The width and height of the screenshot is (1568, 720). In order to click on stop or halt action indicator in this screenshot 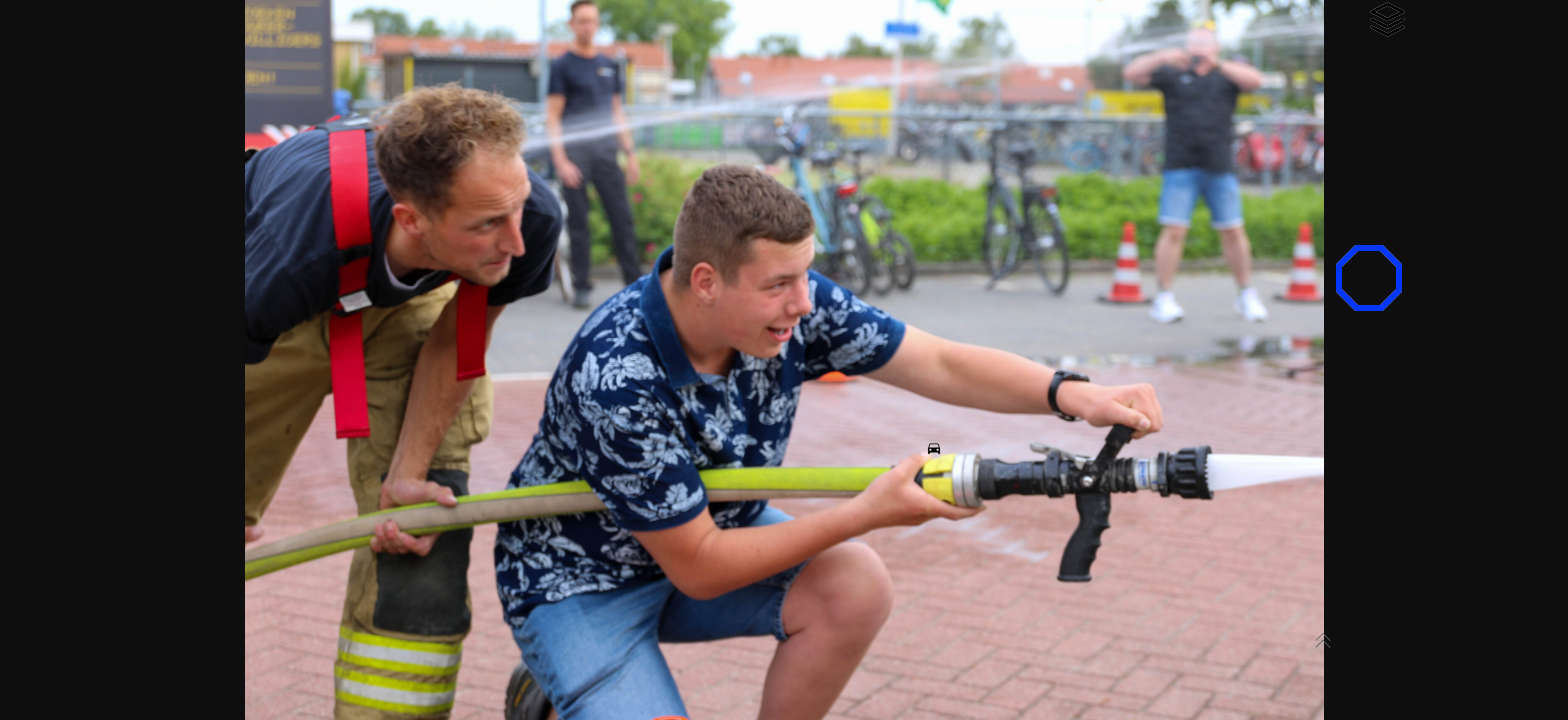, I will do `click(1369, 278)`.